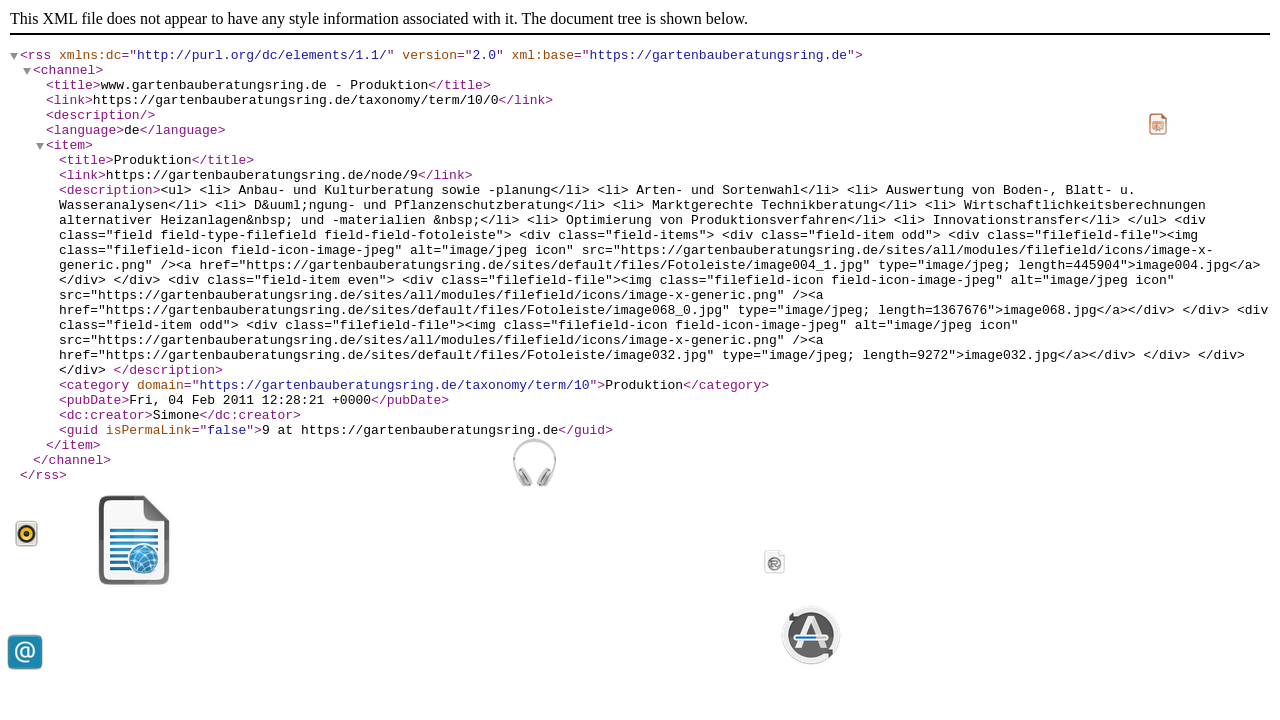 This screenshot has height=720, width=1280. I want to click on open rhythmbox music player, so click(26, 533).